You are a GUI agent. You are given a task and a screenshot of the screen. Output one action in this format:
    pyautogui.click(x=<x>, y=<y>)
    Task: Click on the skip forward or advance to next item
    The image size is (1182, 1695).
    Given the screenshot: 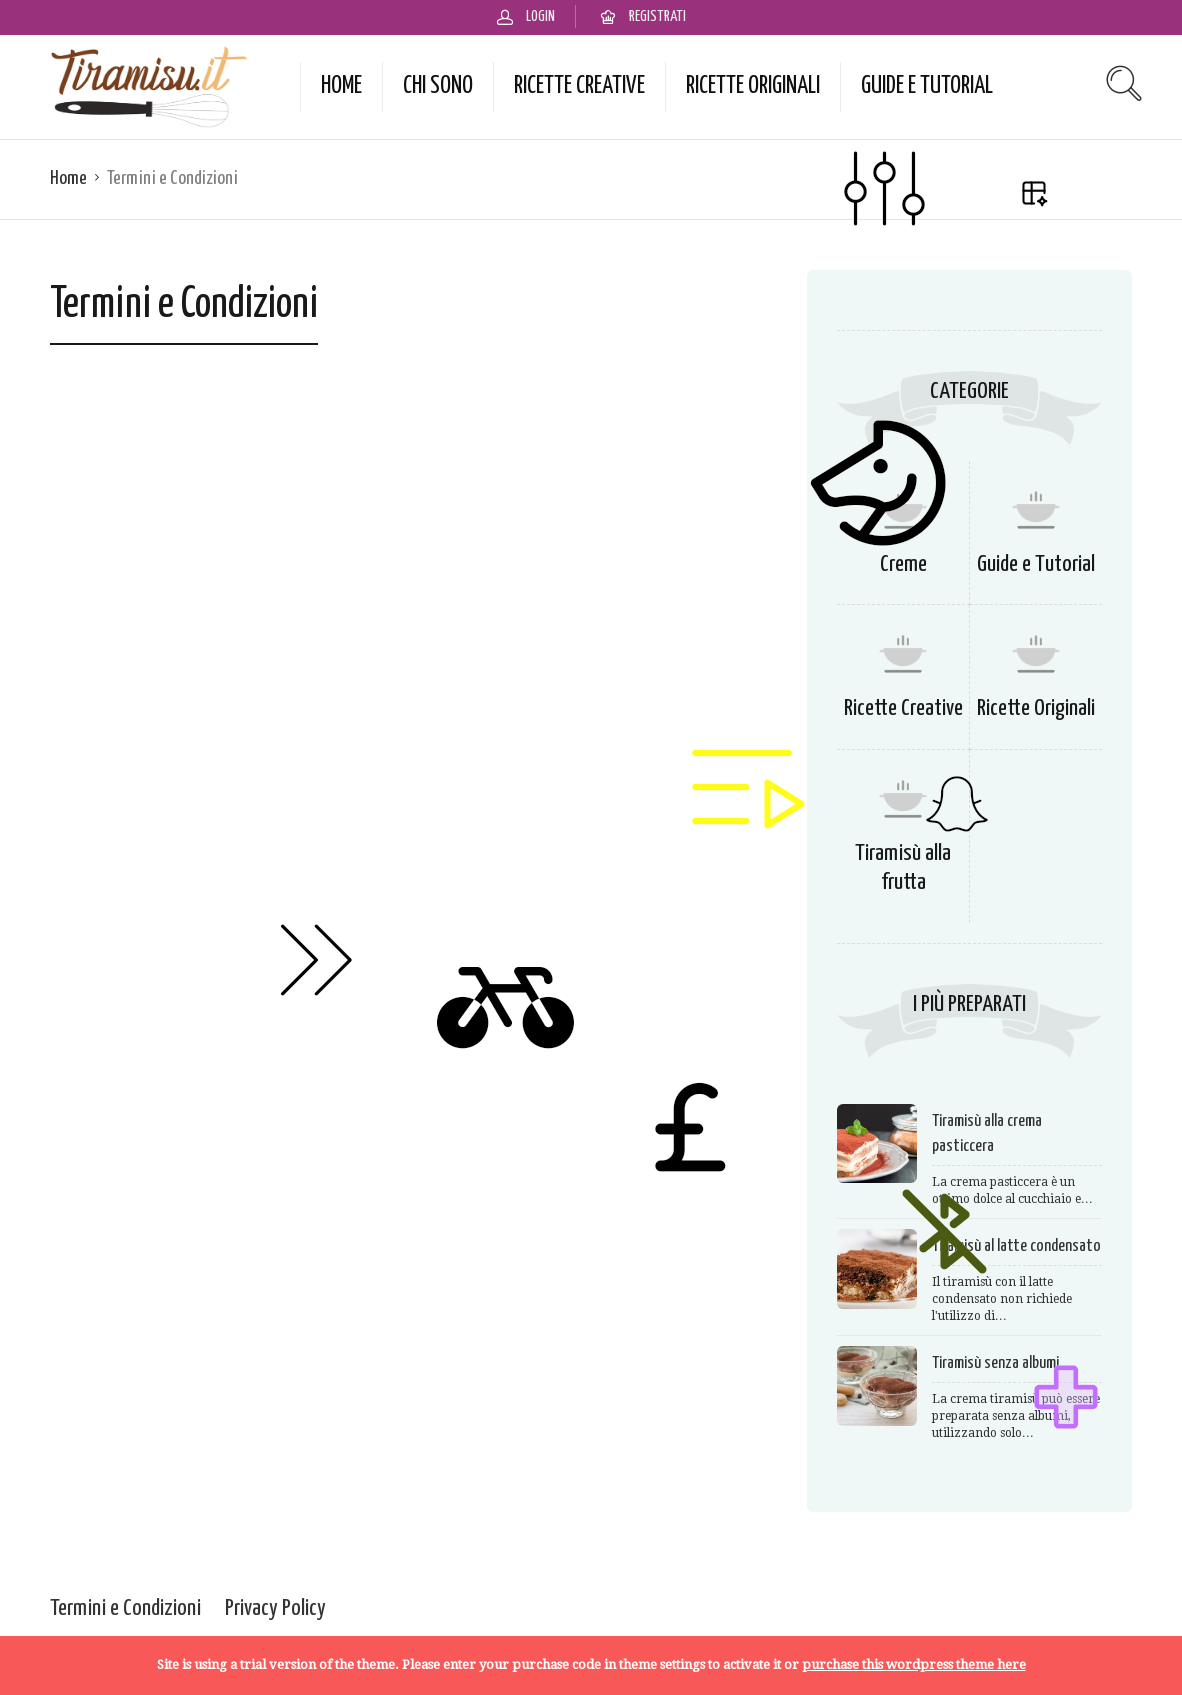 What is the action you would take?
    pyautogui.click(x=313, y=960)
    